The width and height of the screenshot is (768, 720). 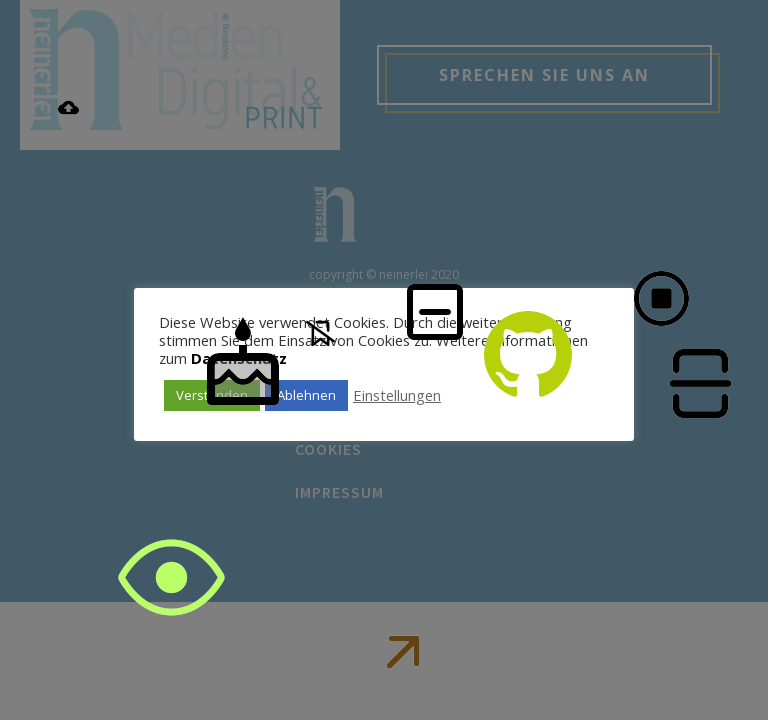 What do you see at coordinates (661, 298) in the screenshot?
I see `stop media playback` at bounding box center [661, 298].